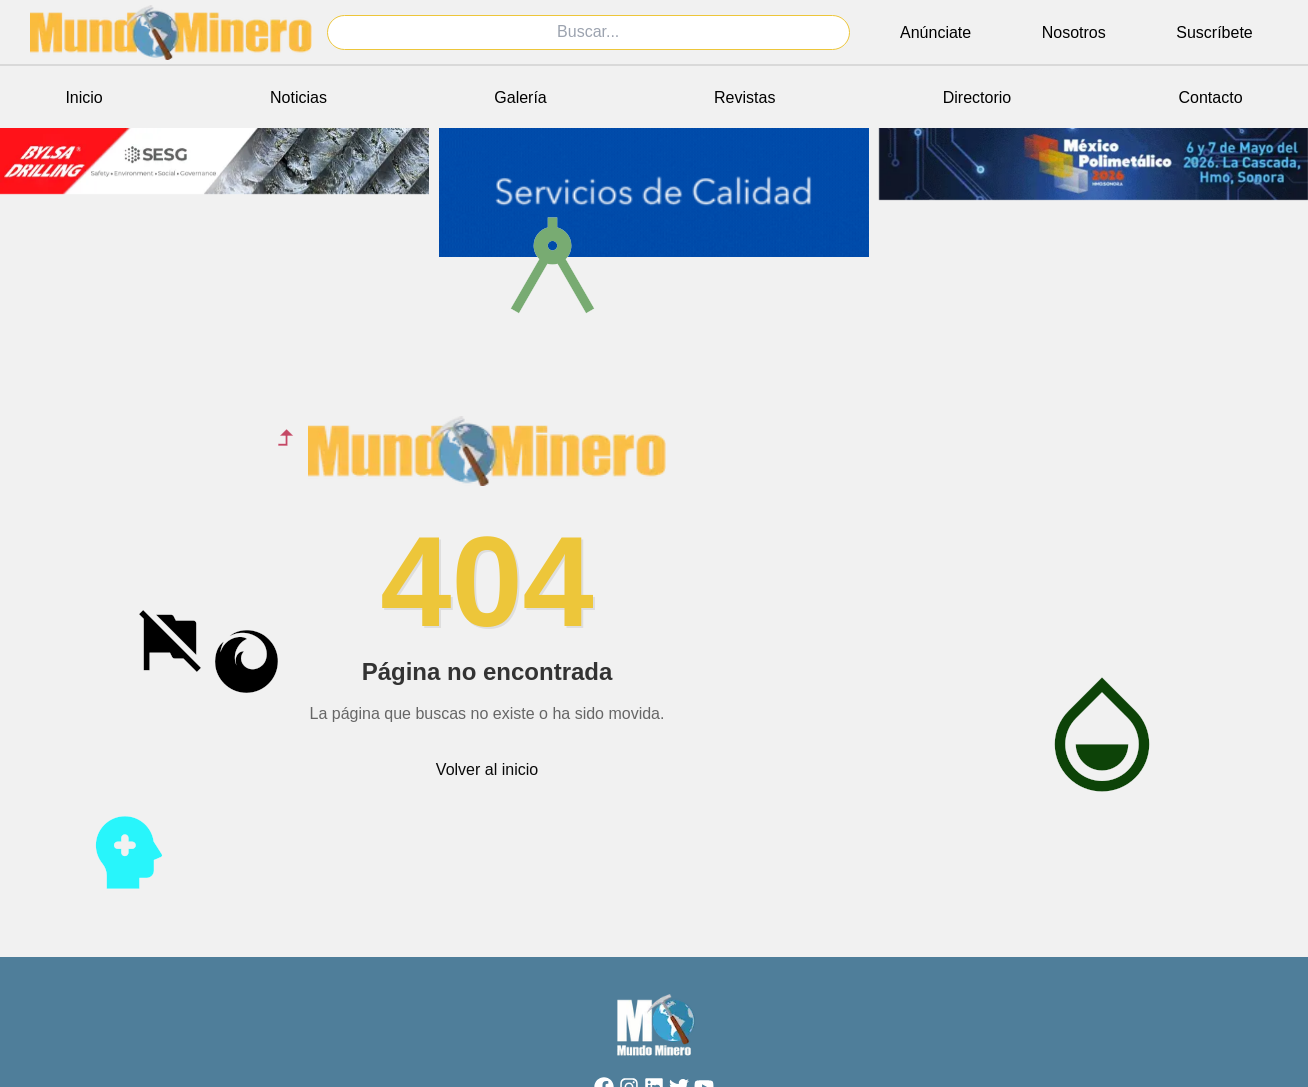 The height and width of the screenshot is (1087, 1308). Describe the element at coordinates (1102, 739) in the screenshot. I see `adjust contrast or color balance settings` at that location.